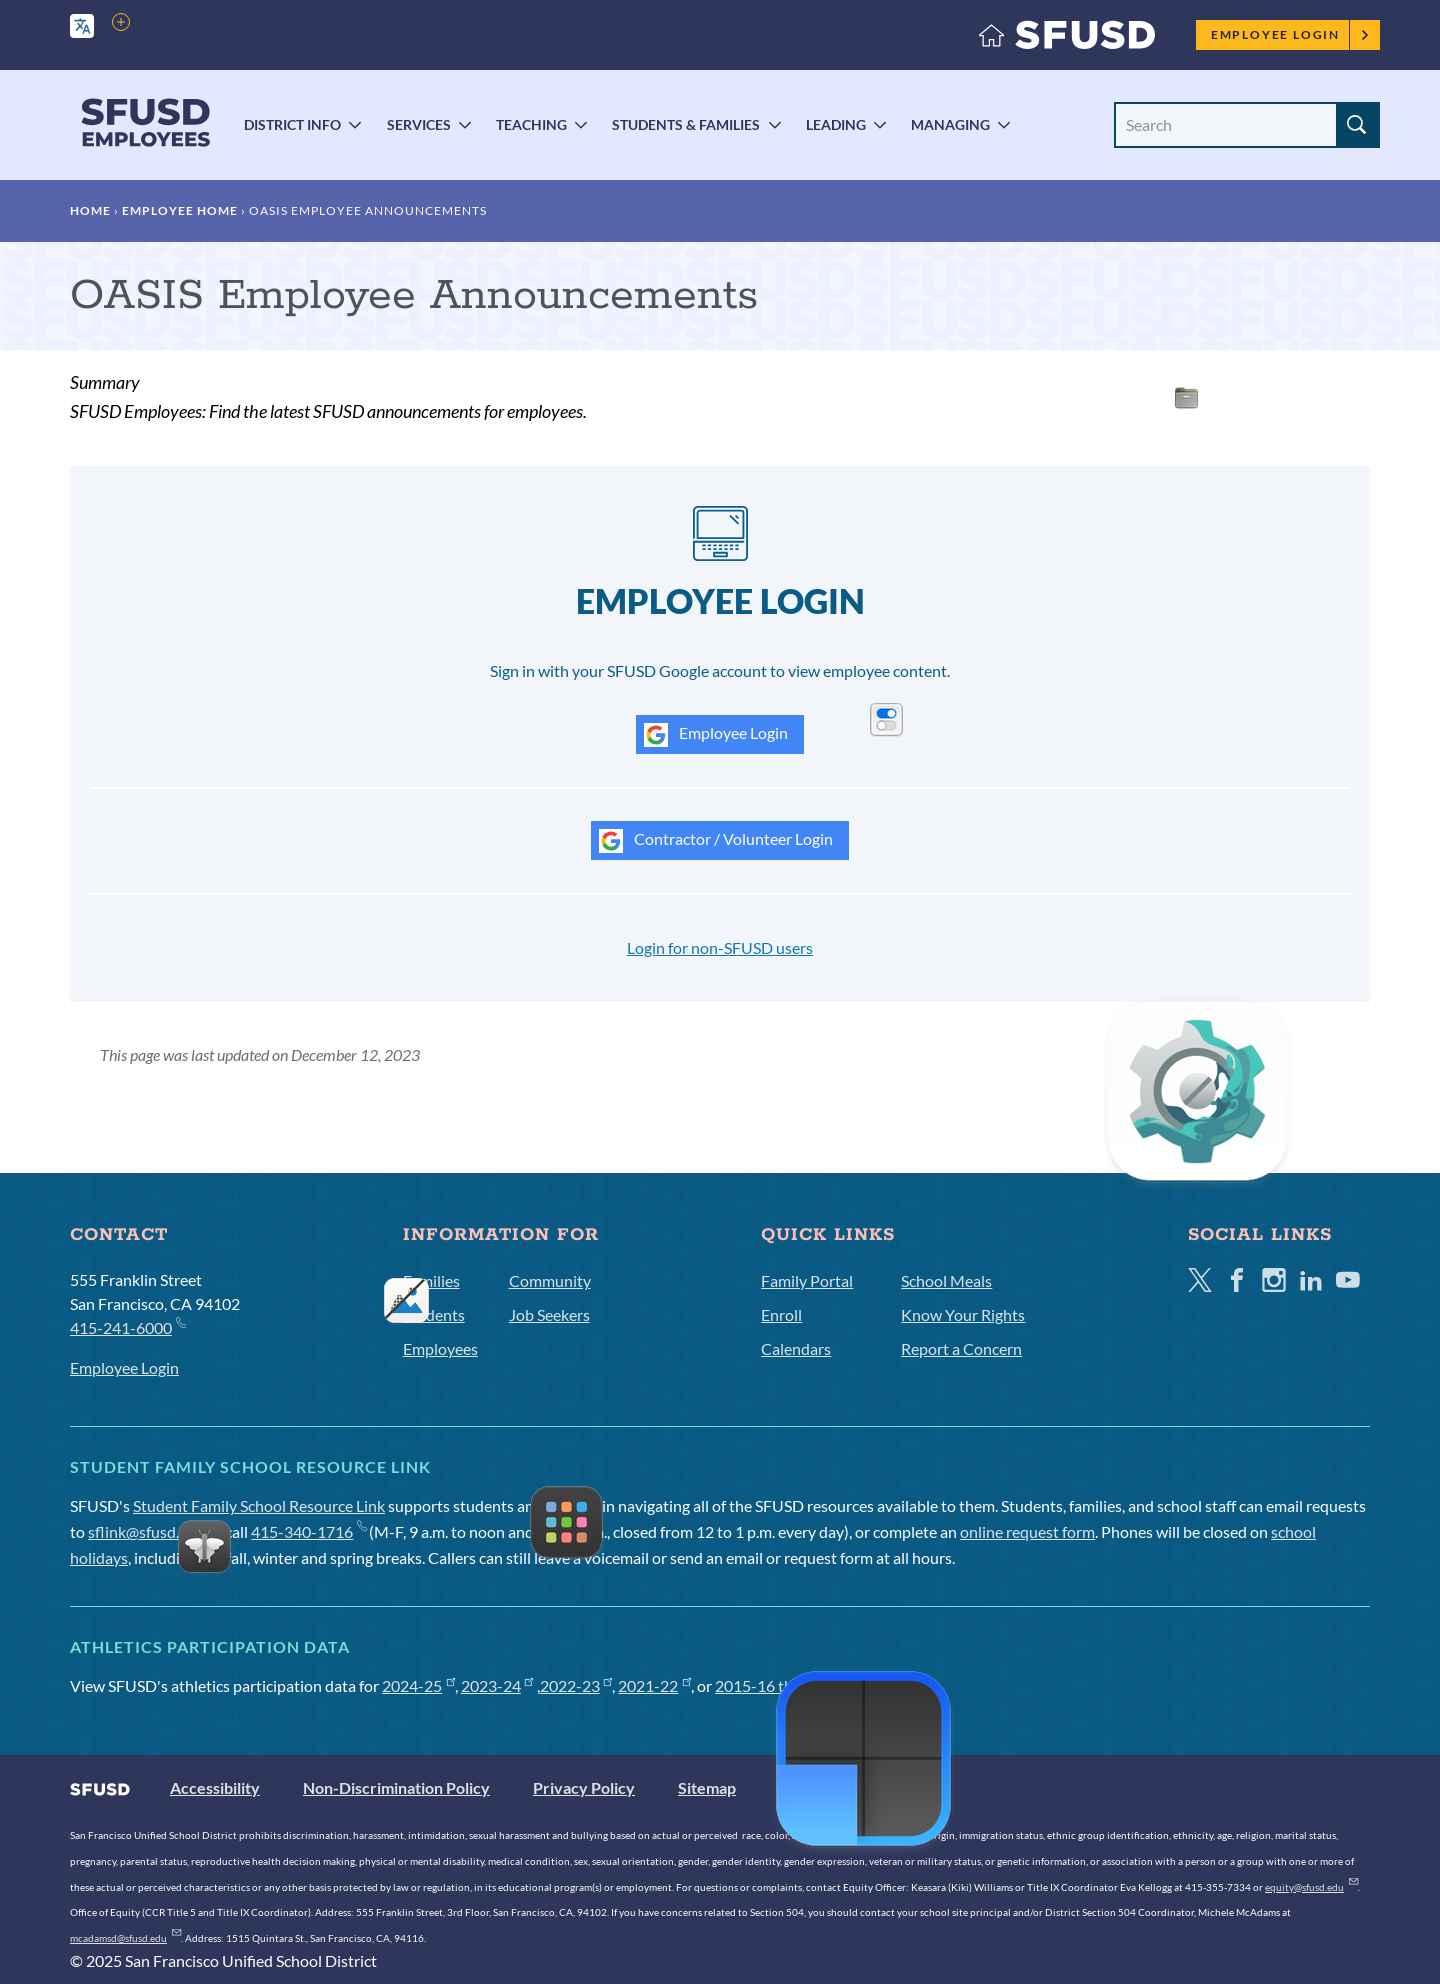 The image size is (1440, 1984). Describe the element at coordinates (204, 1546) in the screenshot. I see `open qmmp audio player` at that location.